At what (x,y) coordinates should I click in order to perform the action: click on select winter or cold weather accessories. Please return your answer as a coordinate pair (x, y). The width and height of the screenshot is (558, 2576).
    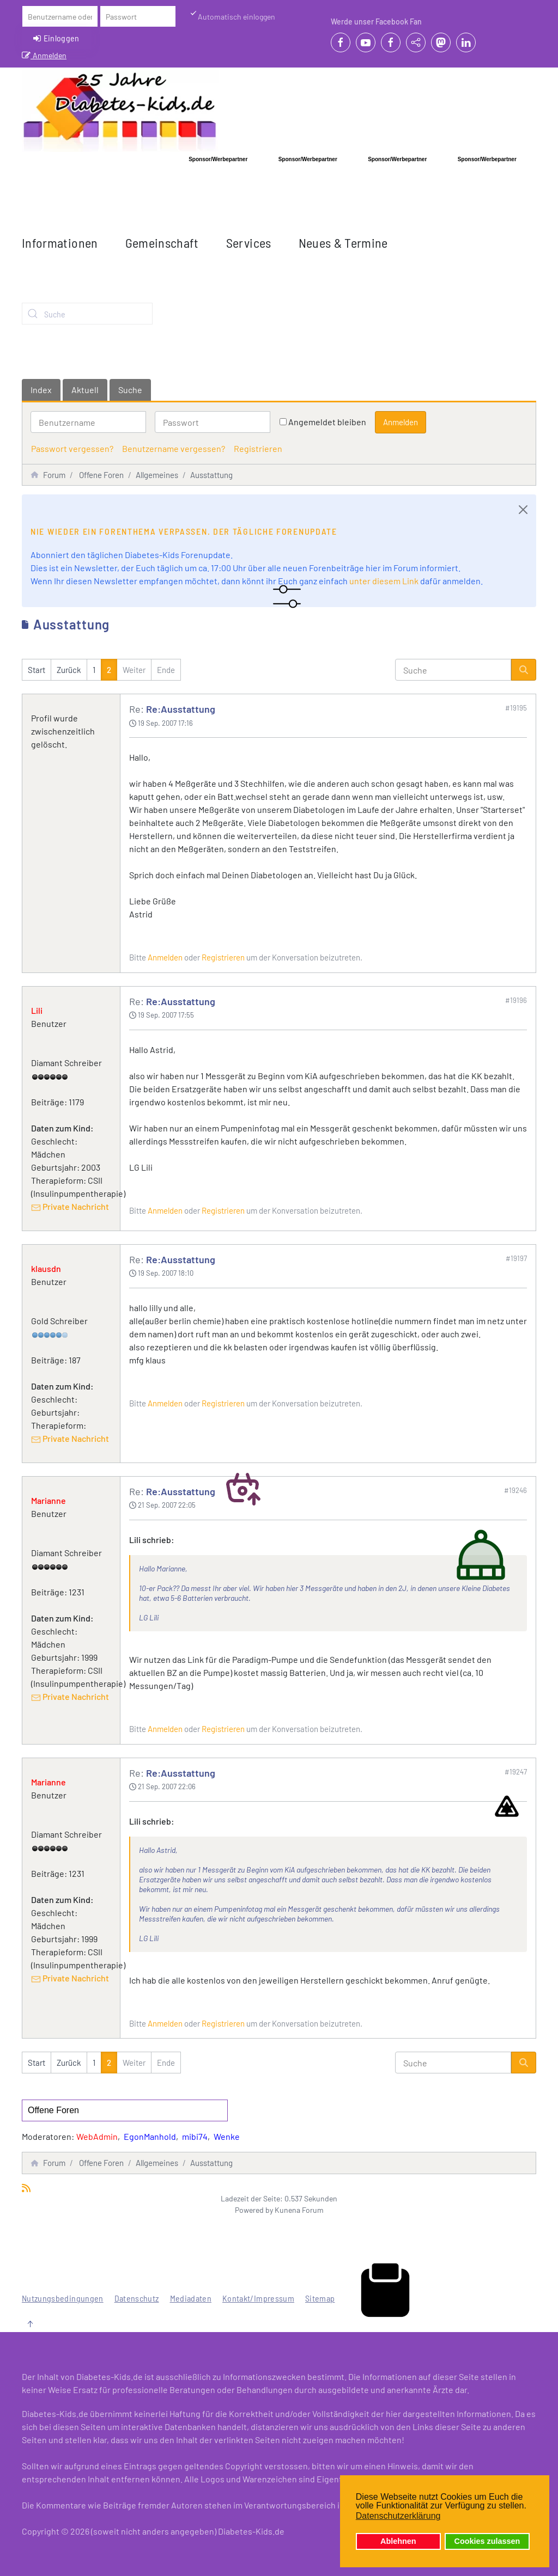
    Looking at the image, I should click on (481, 1557).